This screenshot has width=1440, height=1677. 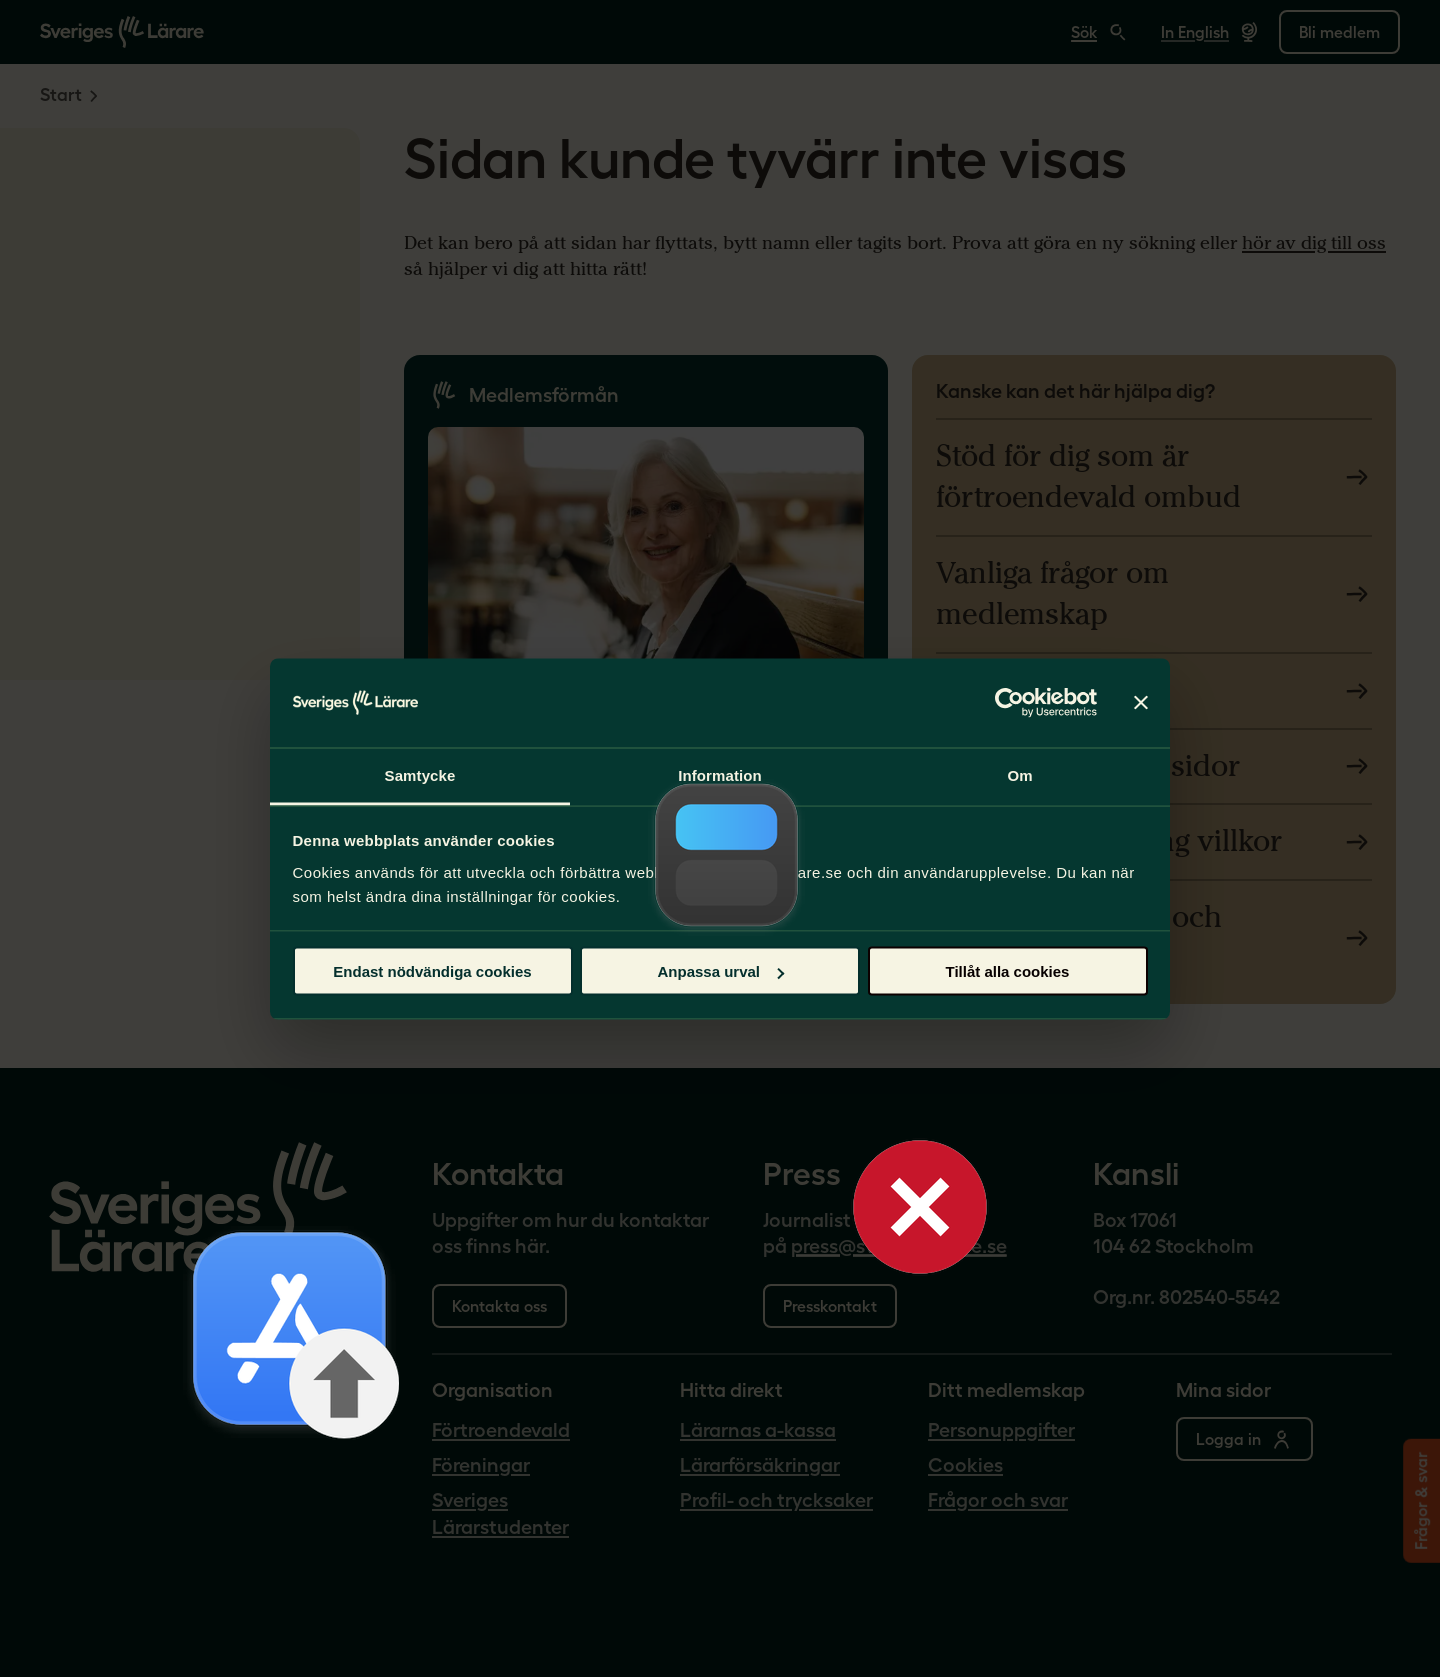 What do you see at coordinates (291, 1332) in the screenshot?
I see `check for available software updates` at bounding box center [291, 1332].